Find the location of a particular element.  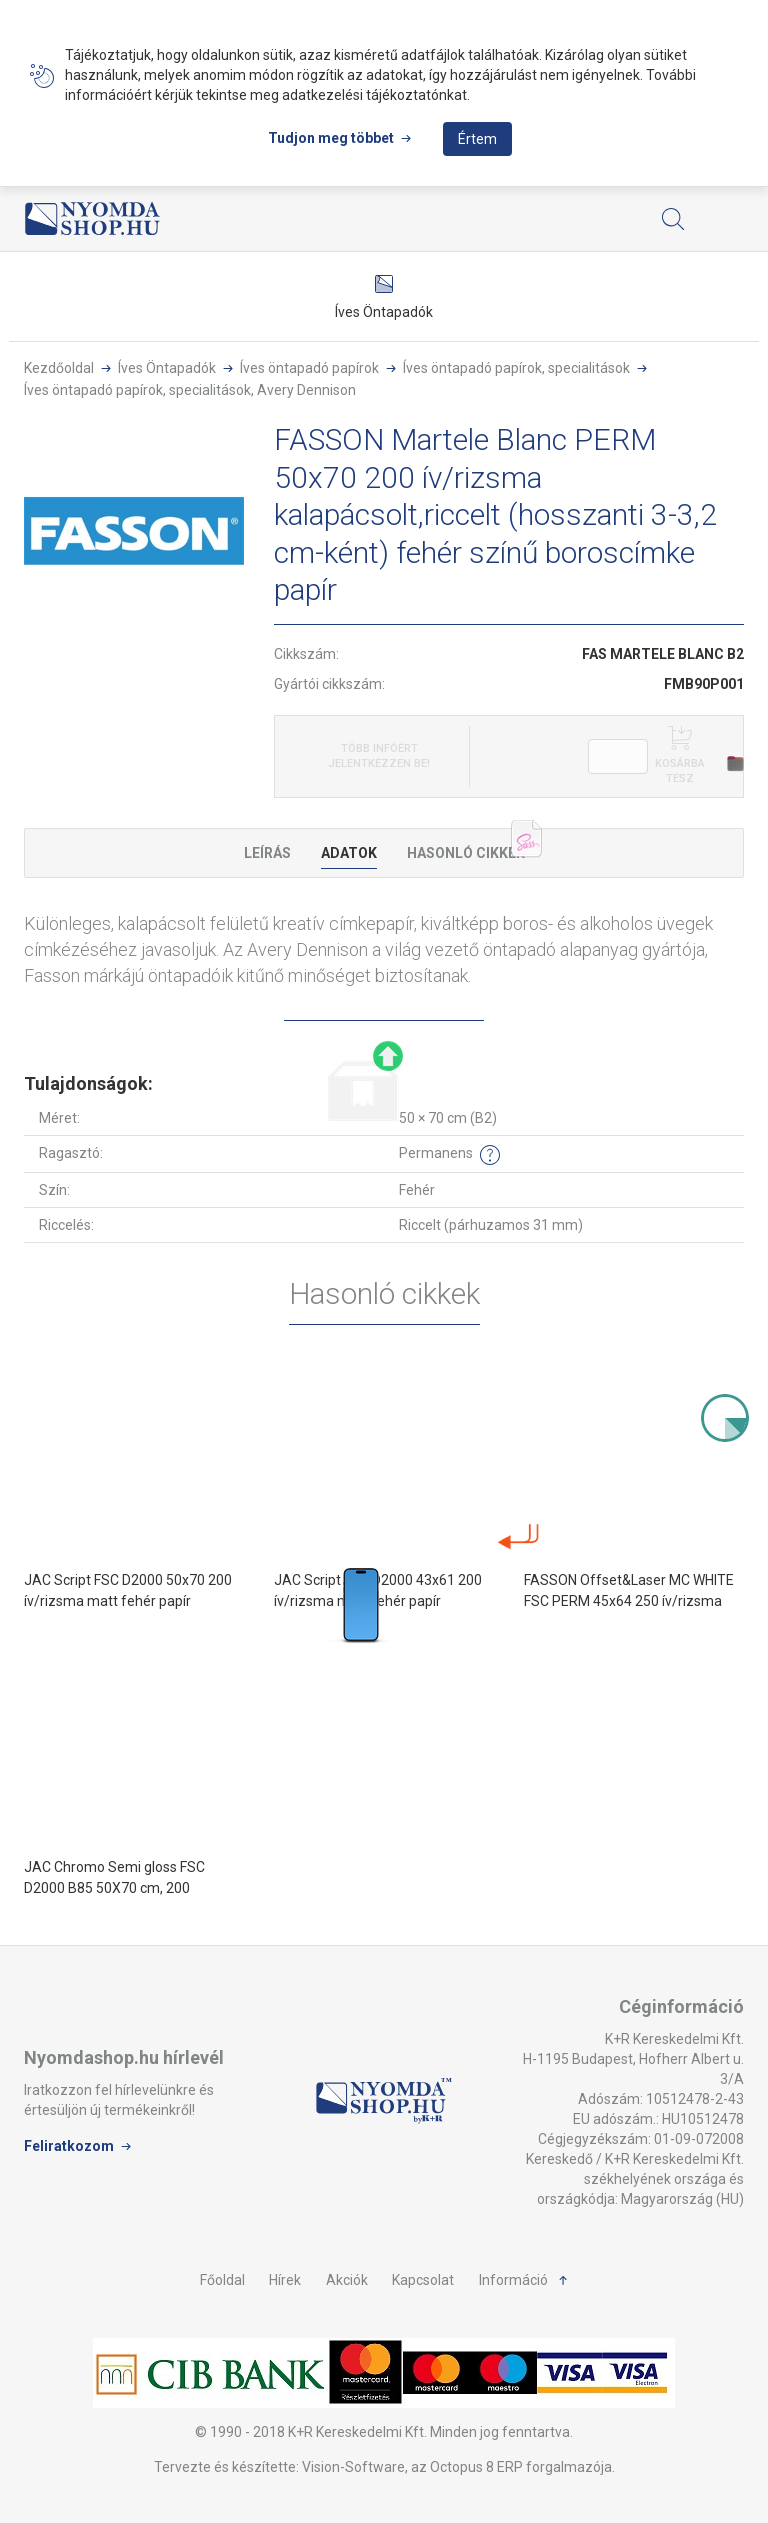

scss/sass stylesheet file is located at coordinates (526, 838).